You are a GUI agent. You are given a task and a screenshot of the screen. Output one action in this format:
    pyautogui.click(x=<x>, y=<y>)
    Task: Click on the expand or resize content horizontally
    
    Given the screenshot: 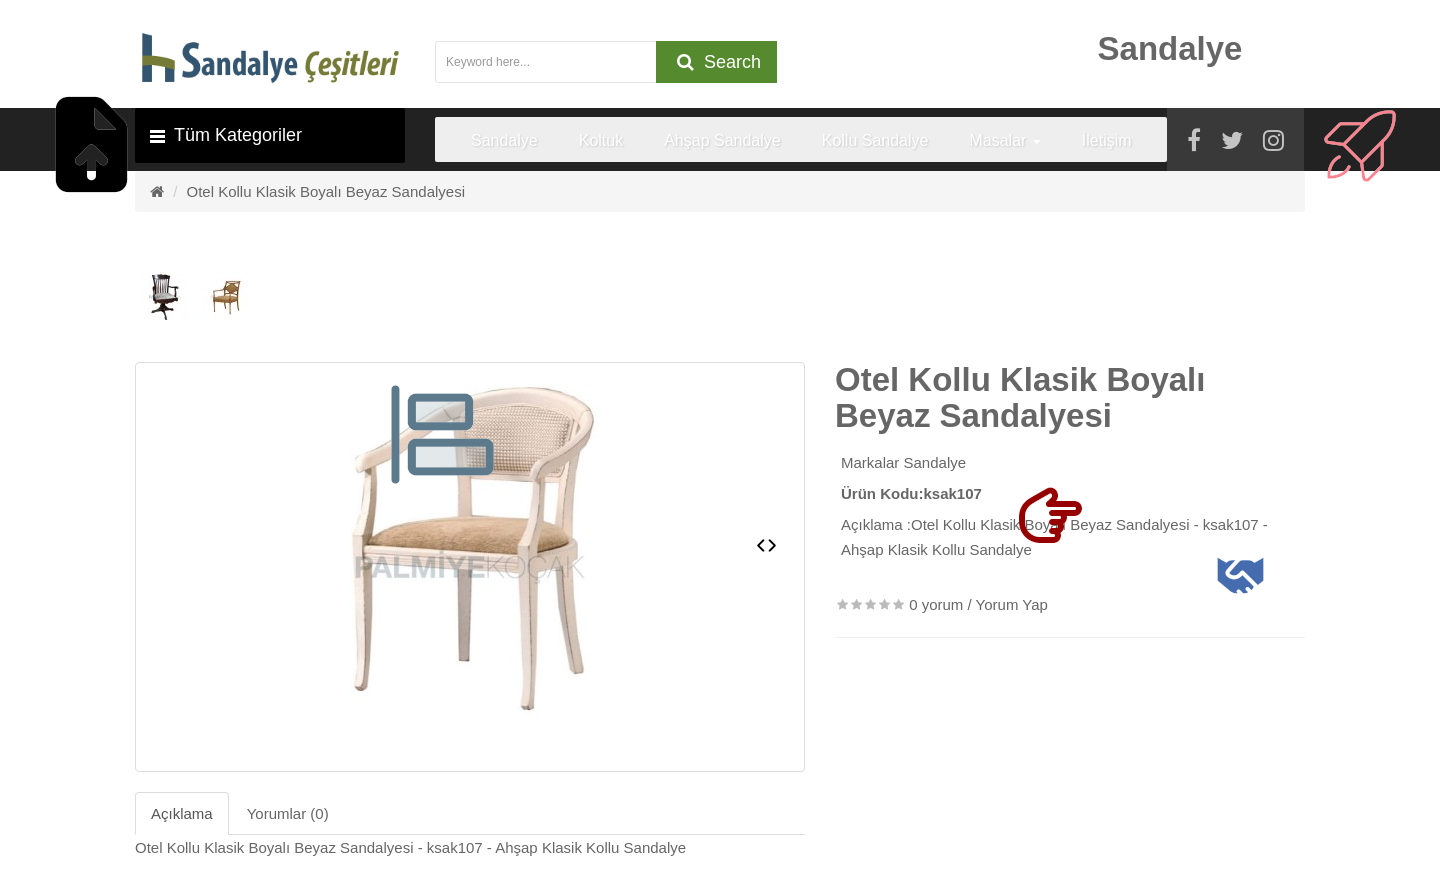 What is the action you would take?
    pyautogui.click(x=766, y=545)
    